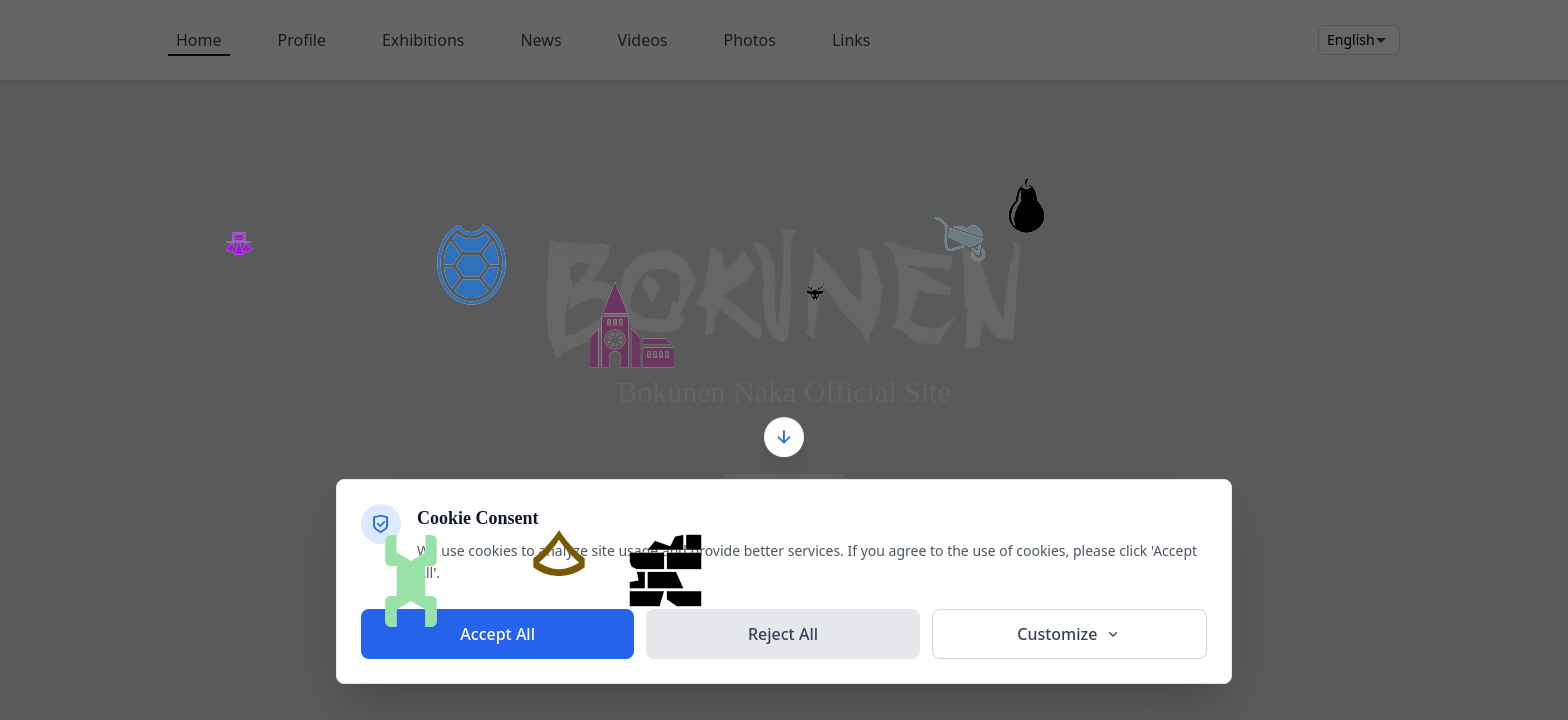 Image resolution: width=1568 pixels, height=720 pixels. I want to click on indicates private first class military rank, so click(559, 553).